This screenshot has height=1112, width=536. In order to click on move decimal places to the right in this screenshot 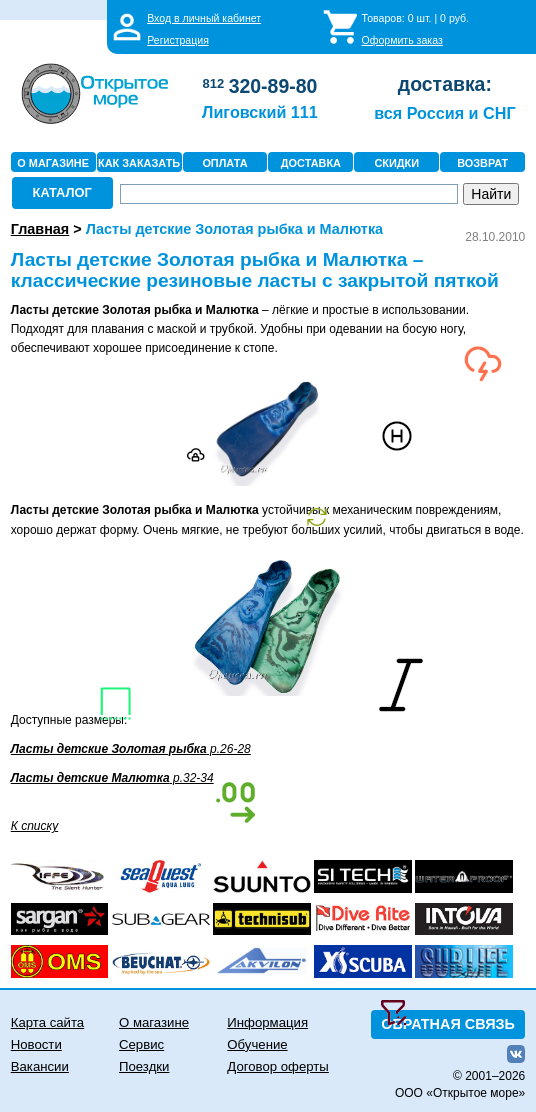, I will do `click(236, 802)`.